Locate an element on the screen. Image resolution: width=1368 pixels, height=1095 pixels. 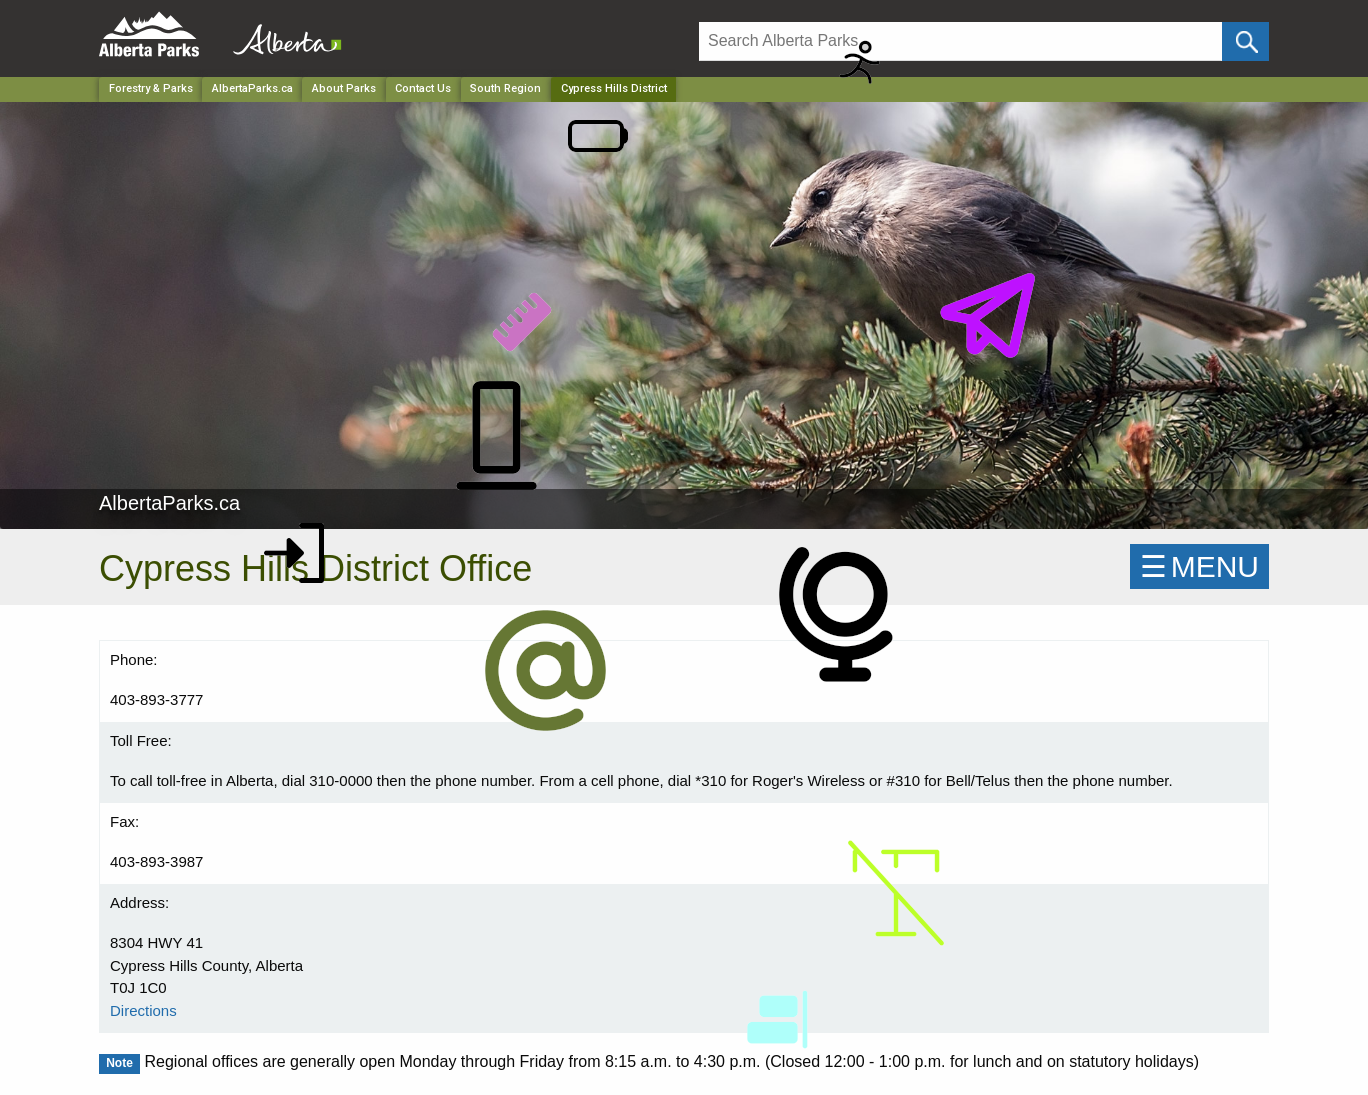
enter an email address is located at coordinates (545, 670).